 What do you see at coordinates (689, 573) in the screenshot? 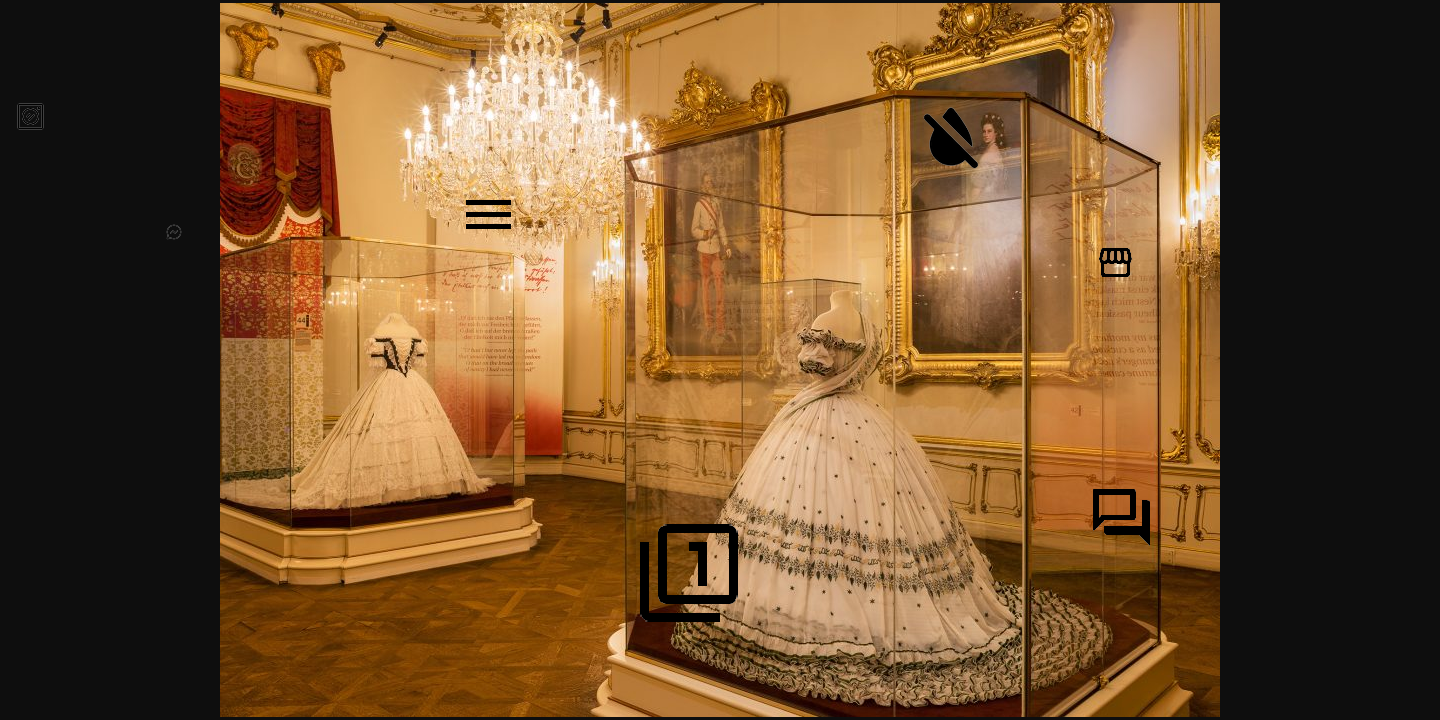
I see `indicates the first item in a numbered sequence` at bounding box center [689, 573].